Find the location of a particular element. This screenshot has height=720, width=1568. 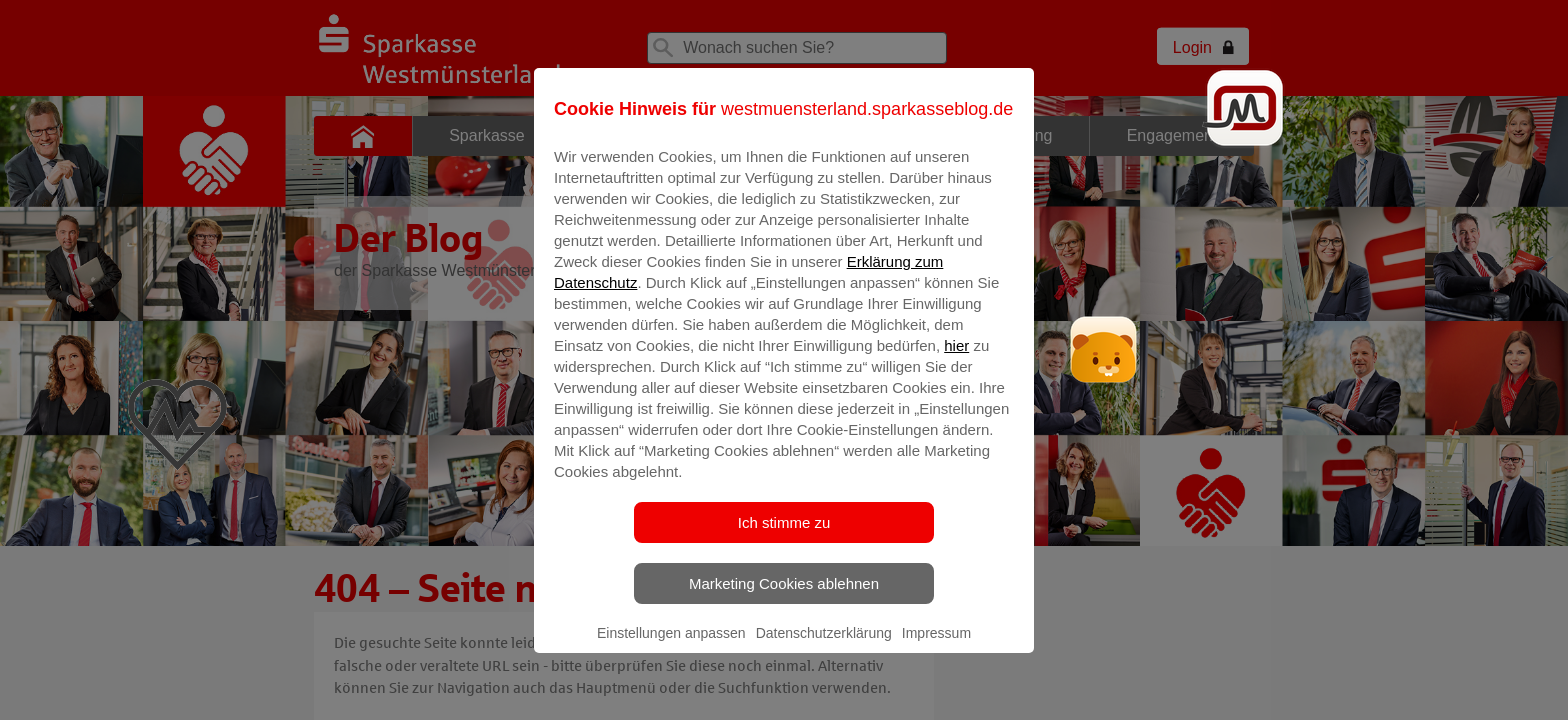

open health or fitness app is located at coordinates (177, 423).